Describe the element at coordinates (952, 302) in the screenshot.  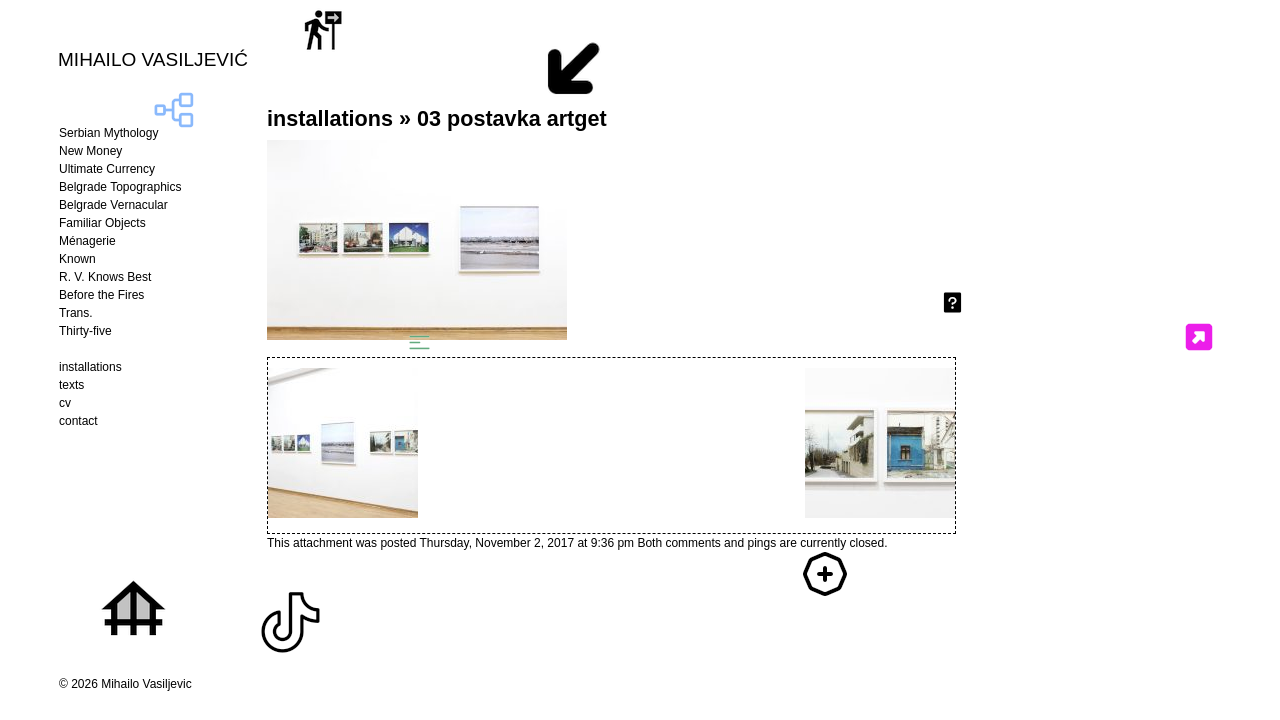
I see `access help or FAQ section` at that location.